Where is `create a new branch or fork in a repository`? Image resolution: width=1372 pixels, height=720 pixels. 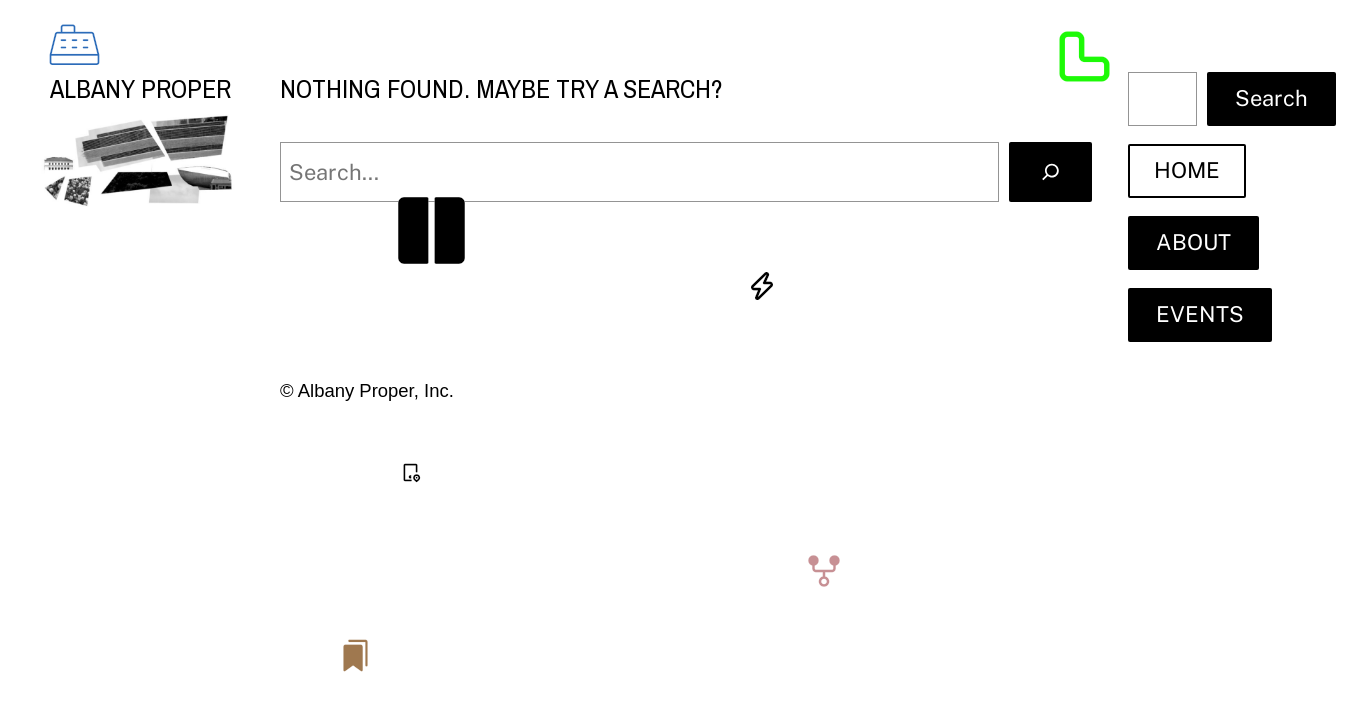
create a new branch or fork in a repository is located at coordinates (824, 571).